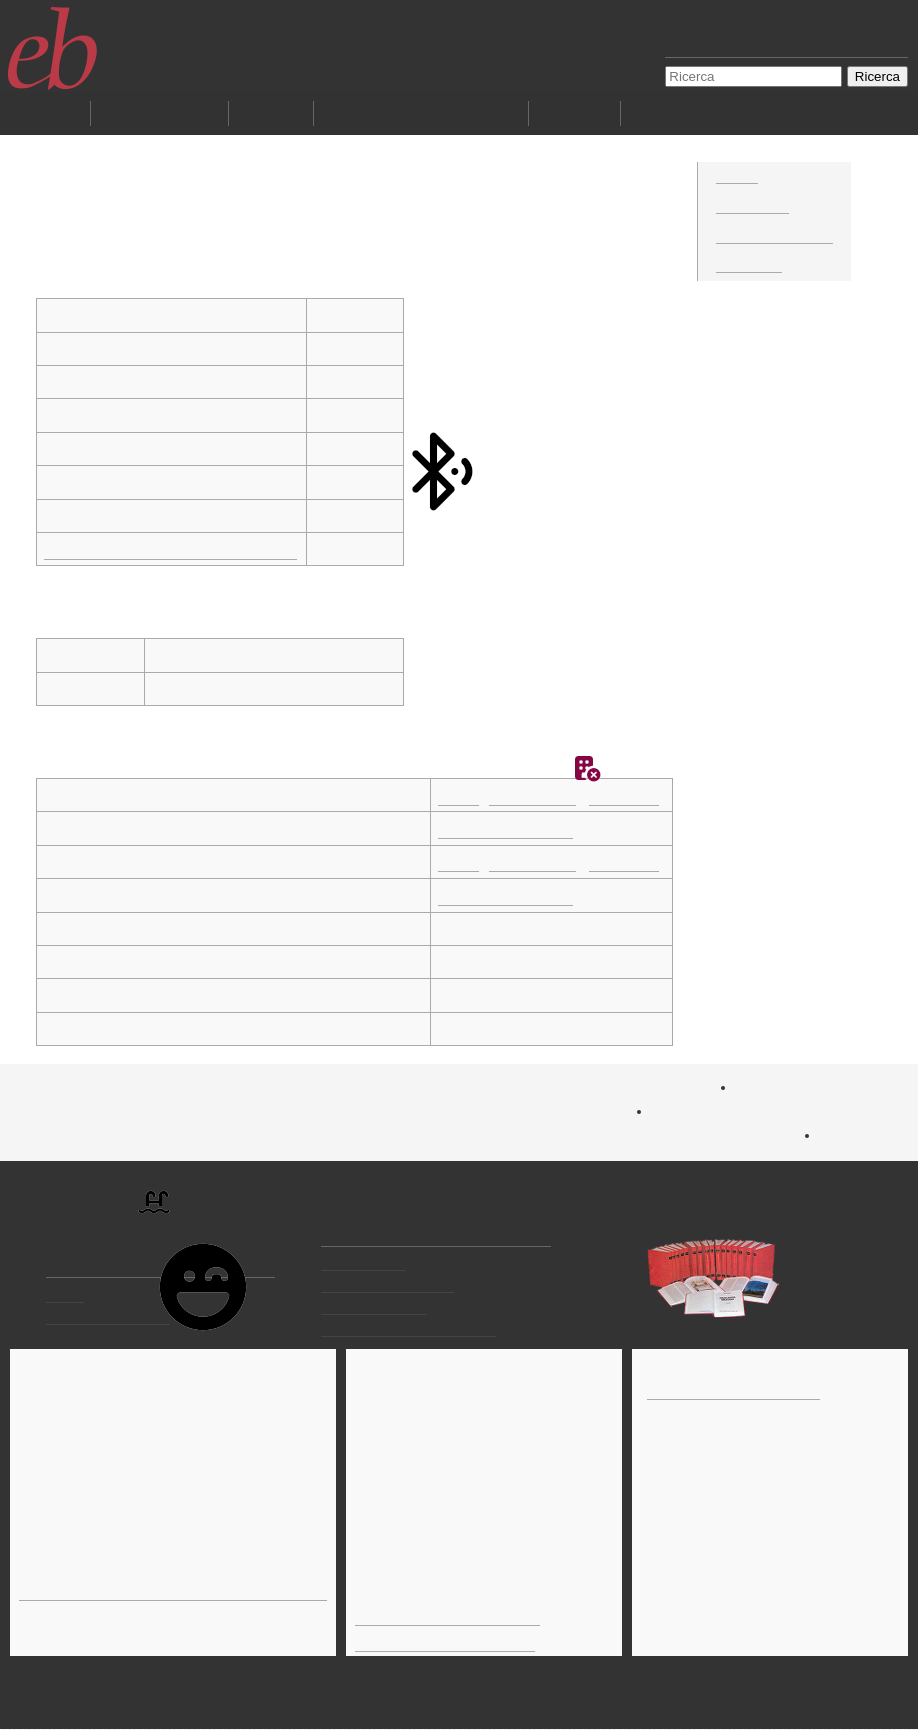 This screenshot has height=1730, width=918. What do you see at coordinates (433, 471) in the screenshot?
I see `searching for nearby bluetooth devices` at bounding box center [433, 471].